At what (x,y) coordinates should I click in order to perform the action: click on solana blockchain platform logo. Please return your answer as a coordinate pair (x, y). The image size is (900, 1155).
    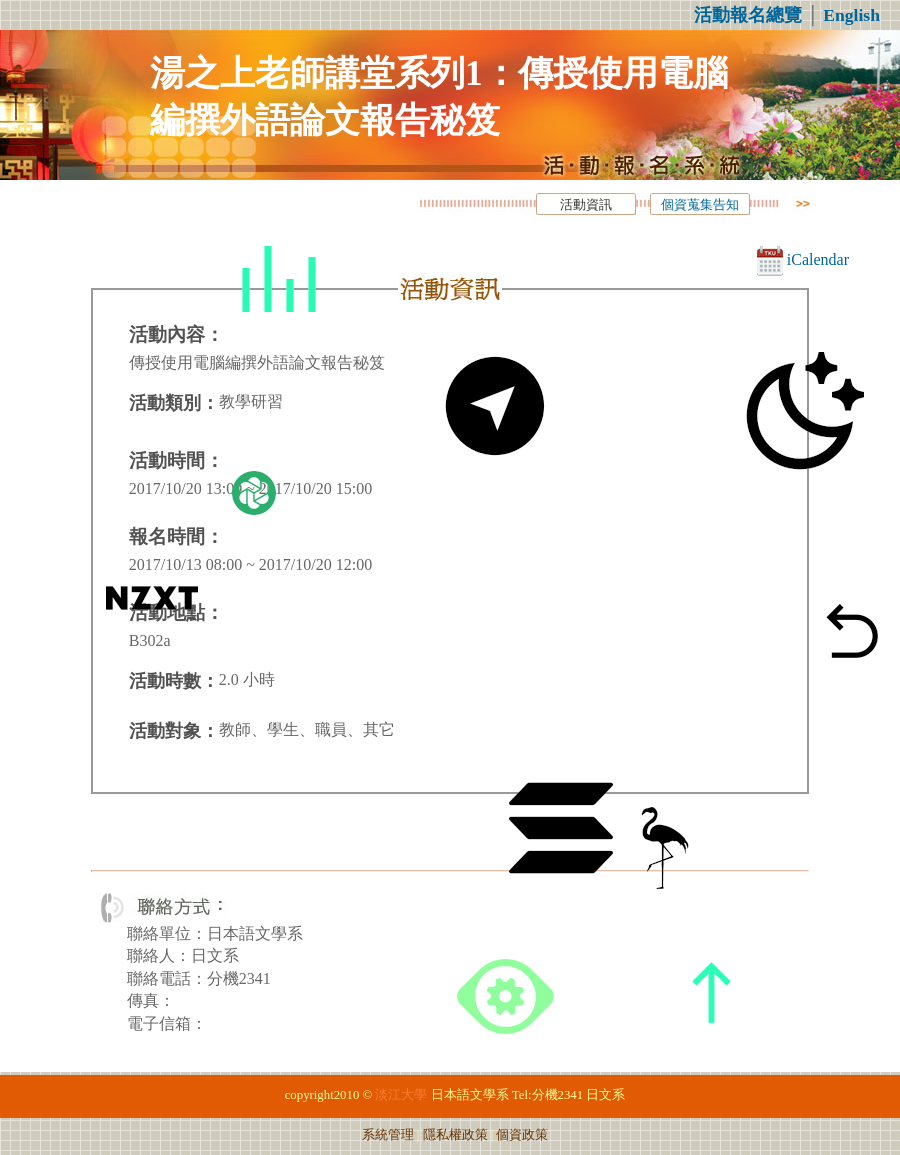
    Looking at the image, I should click on (561, 828).